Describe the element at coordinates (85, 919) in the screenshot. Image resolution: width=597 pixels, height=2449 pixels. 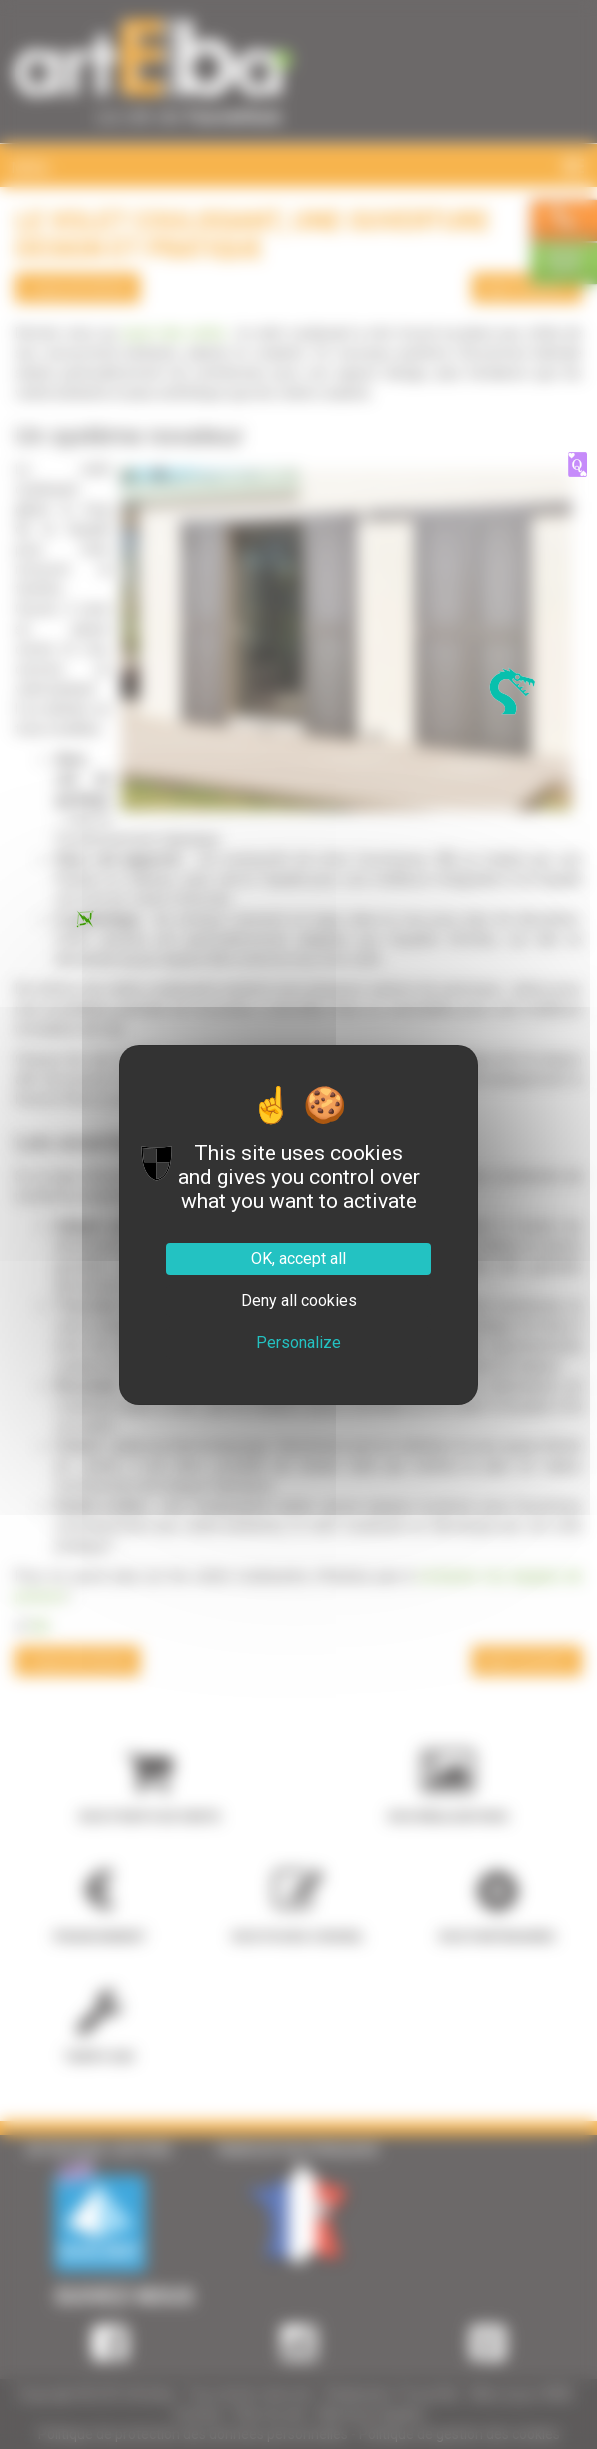
I see `equip lightning bow weapon` at that location.